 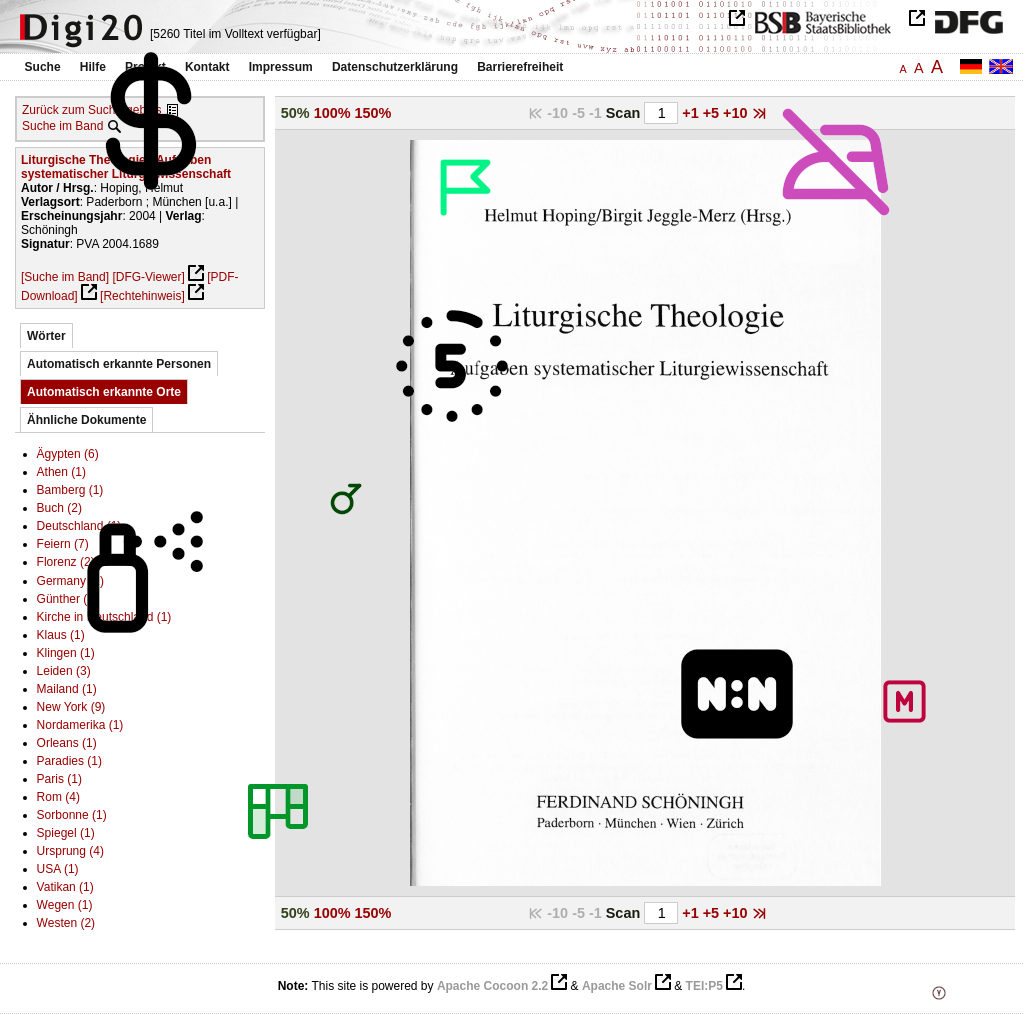 What do you see at coordinates (939, 993) in the screenshot?
I see `indicates items or options starting with letter Y` at bounding box center [939, 993].